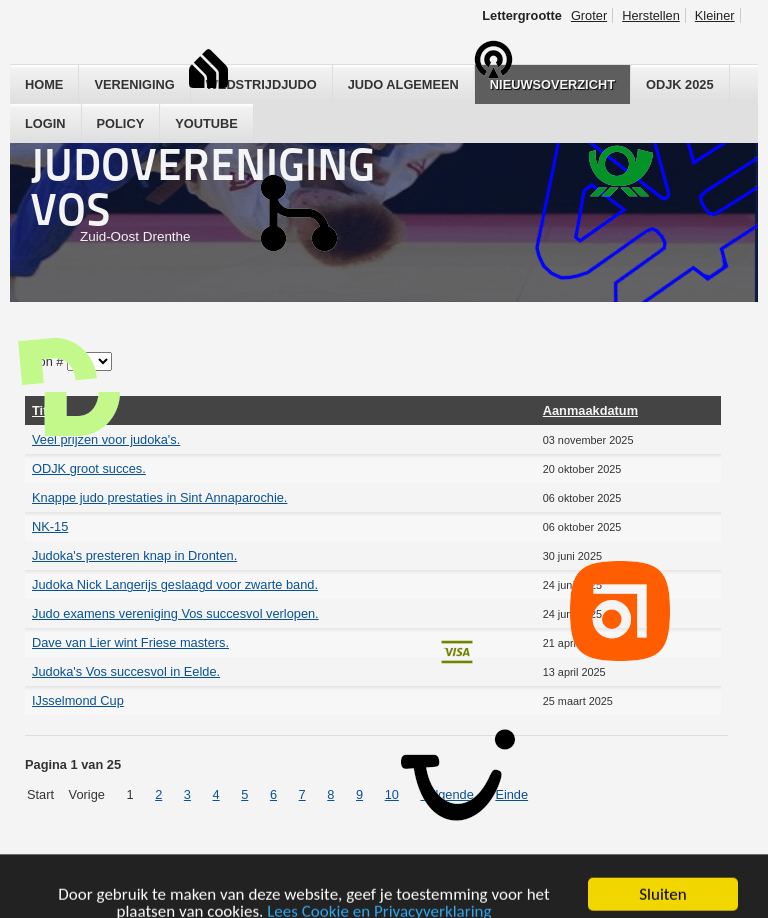  Describe the element at coordinates (621, 171) in the screenshot. I see `Deutsche Post company logo` at that location.